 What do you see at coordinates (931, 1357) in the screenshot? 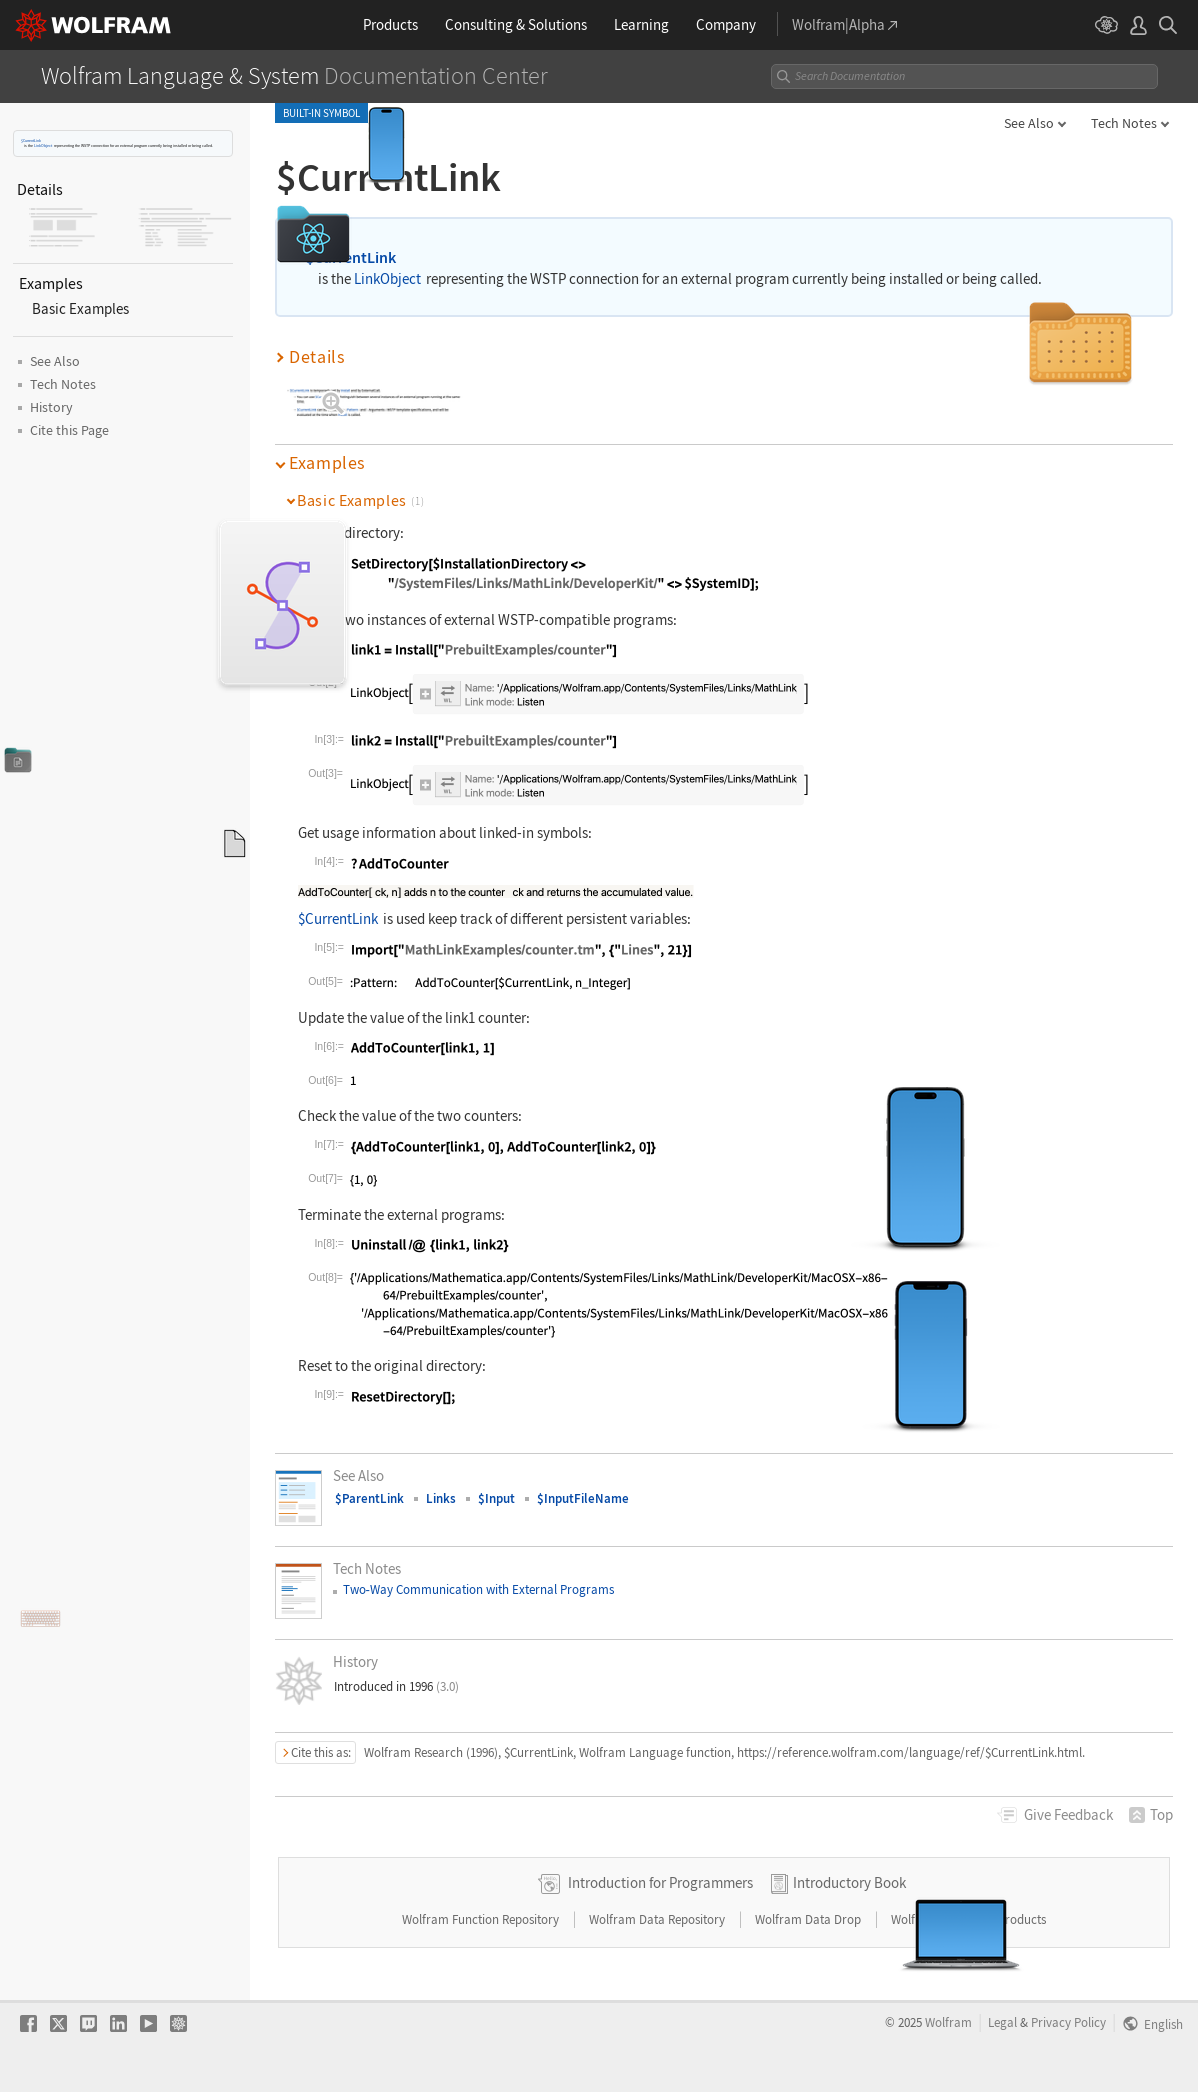
I see `manage connected iPhone device` at bounding box center [931, 1357].